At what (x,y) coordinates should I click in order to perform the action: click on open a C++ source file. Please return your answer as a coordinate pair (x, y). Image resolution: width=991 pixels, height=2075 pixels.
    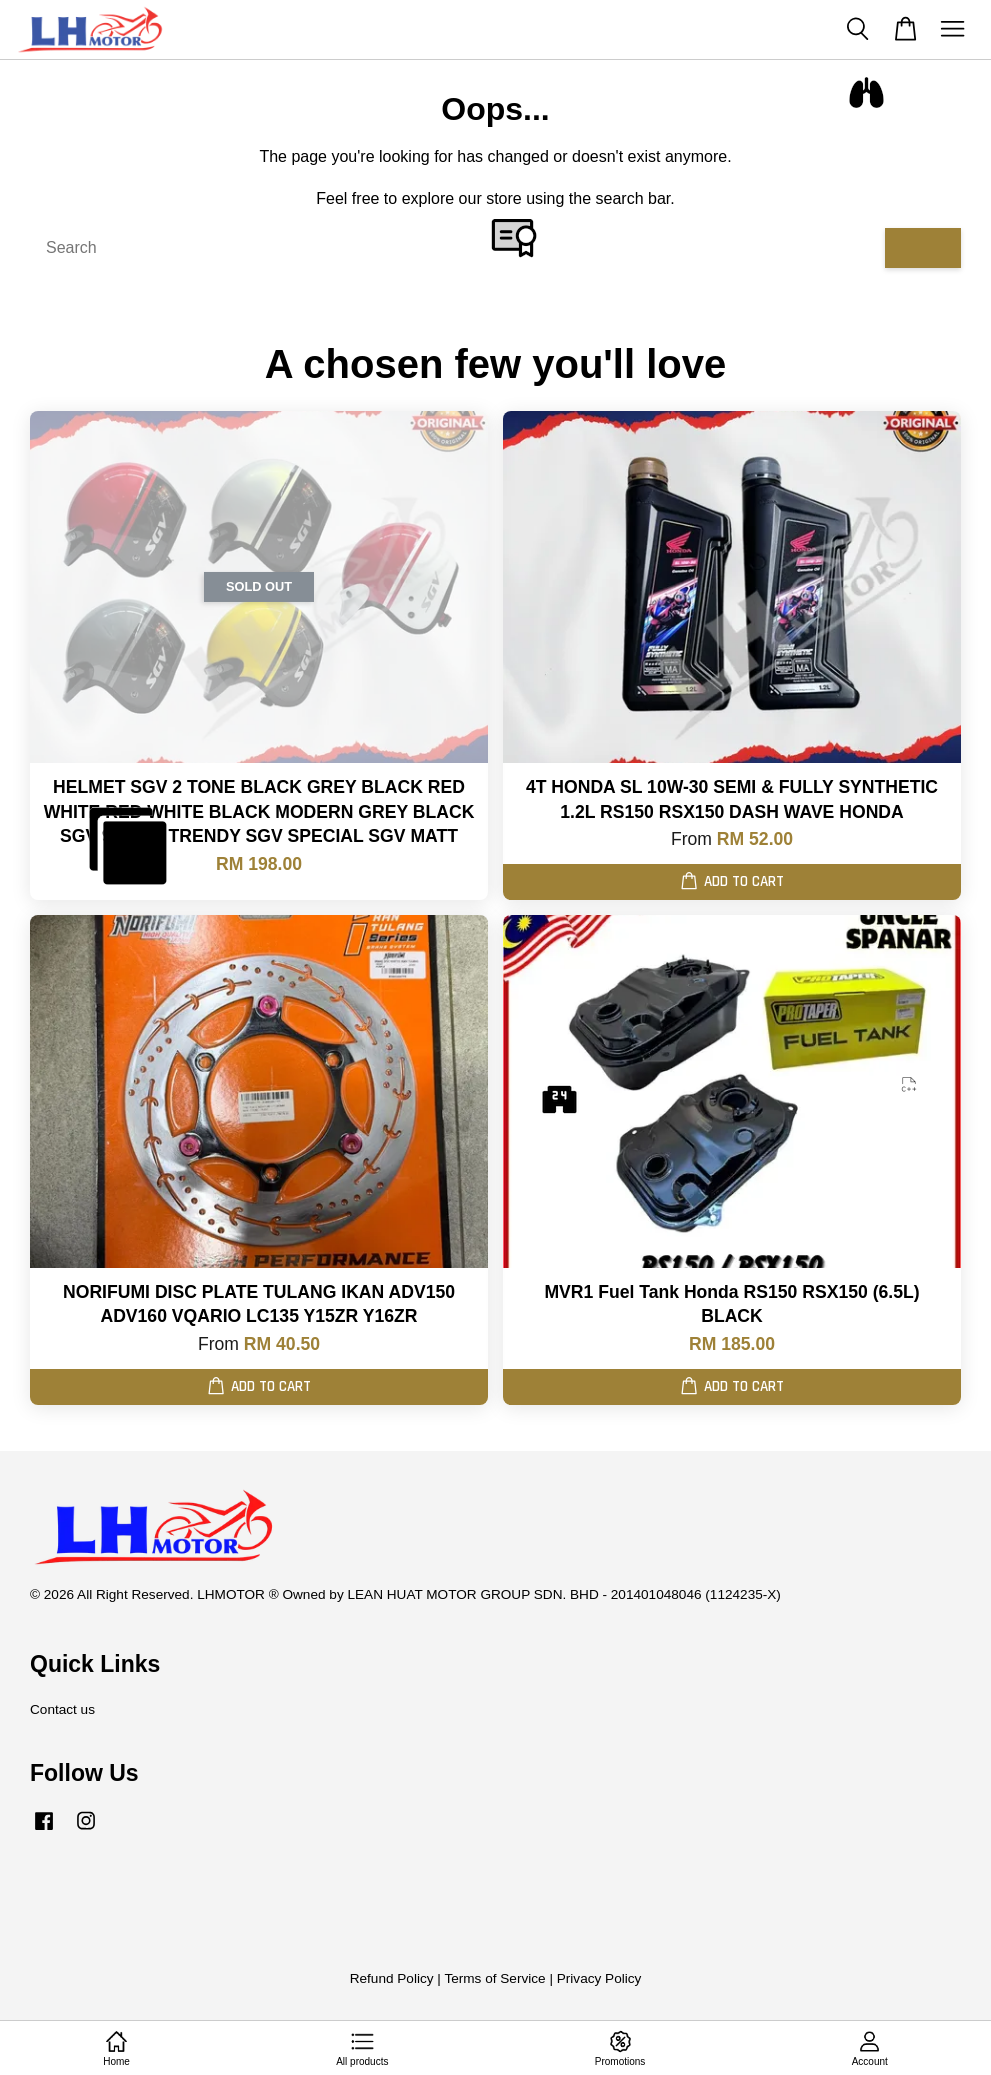
    Looking at the image, I should click on (909, 1085).